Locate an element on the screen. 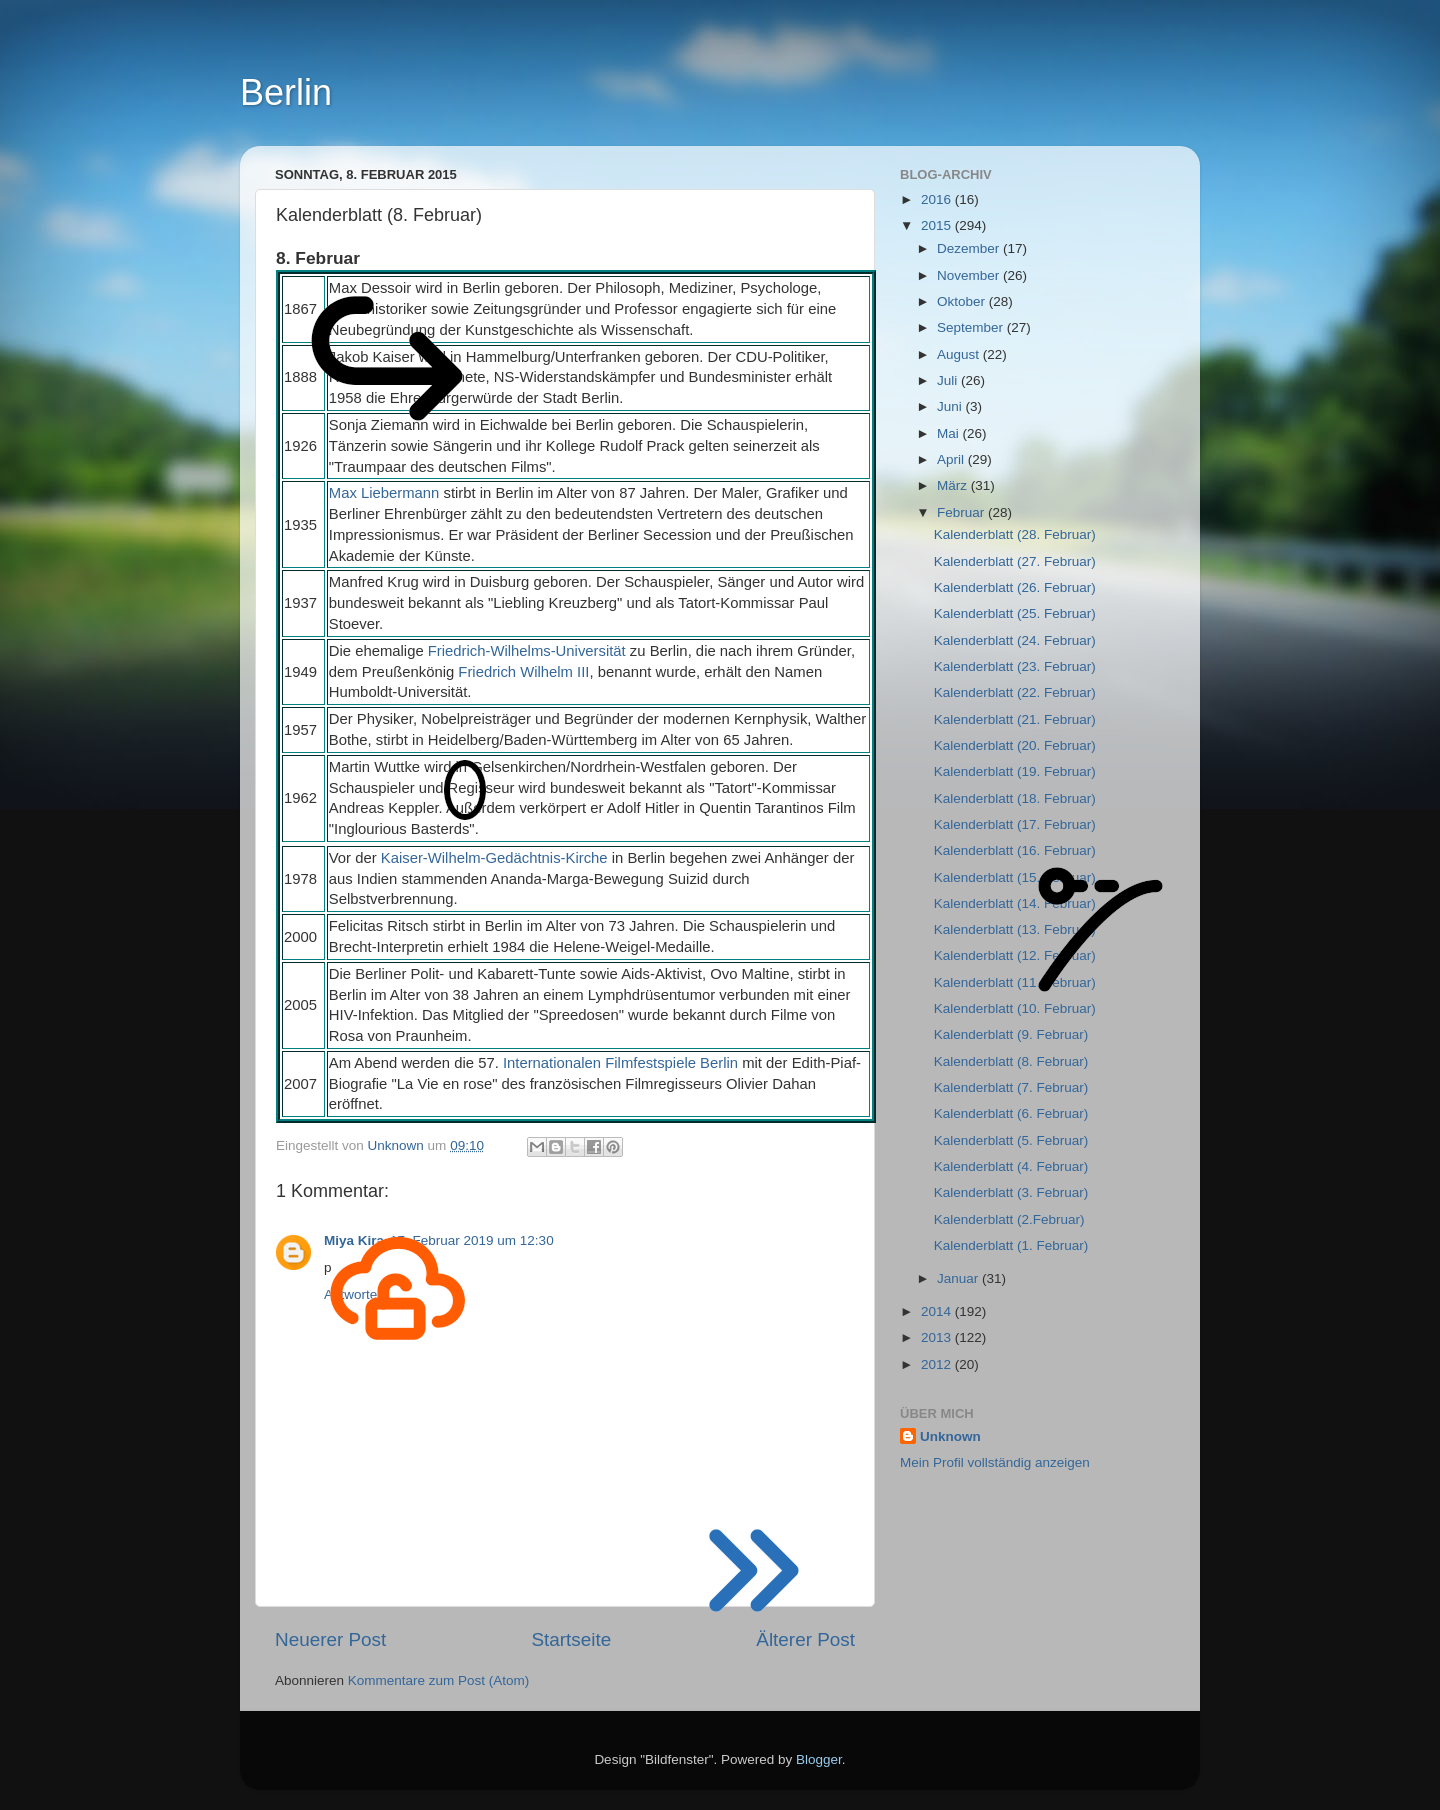 The height and width of the screenshot is (1810, 1440). adjust animation easing curve control point is located at coordinates (1100, 929).